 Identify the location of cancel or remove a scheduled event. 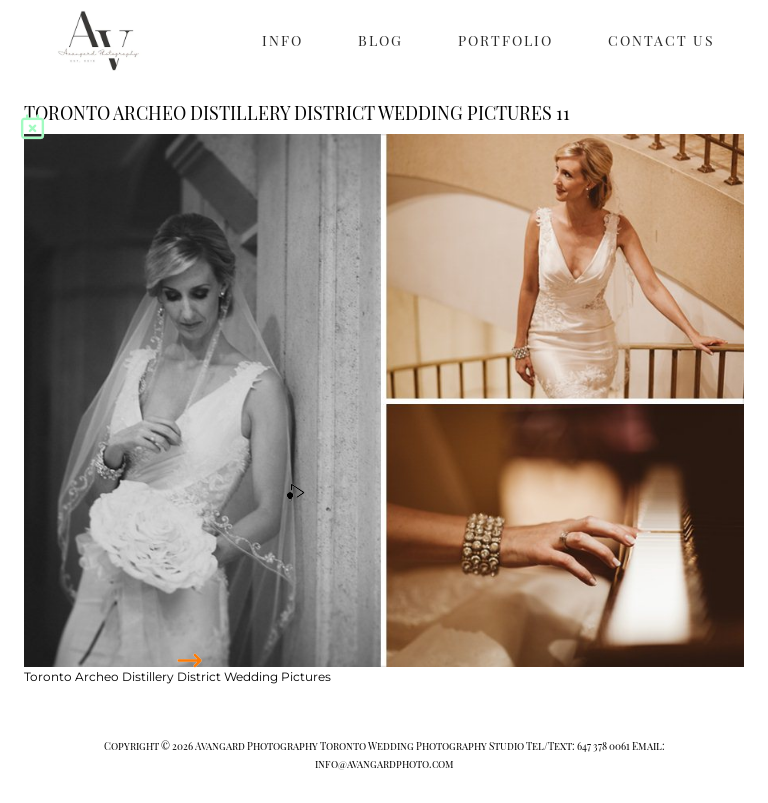
(32, 127).